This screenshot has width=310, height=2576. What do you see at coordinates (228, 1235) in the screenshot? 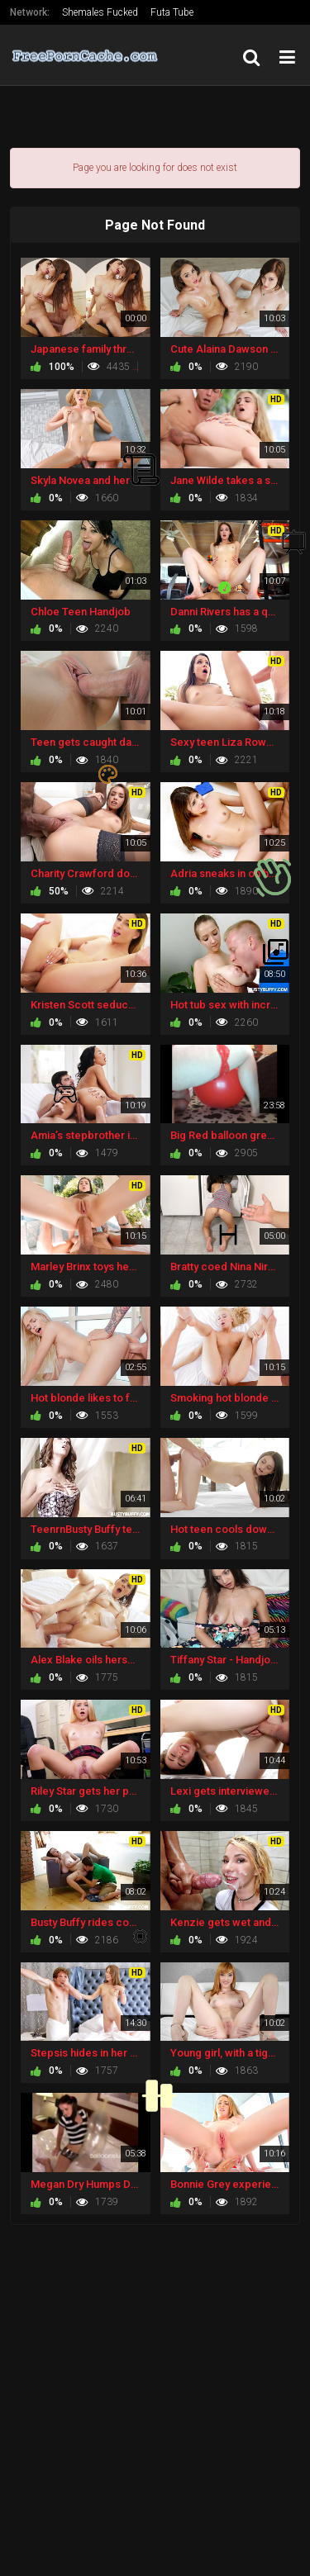
I see `insert a heading in a text editor` at bounding box center [228, 1235].